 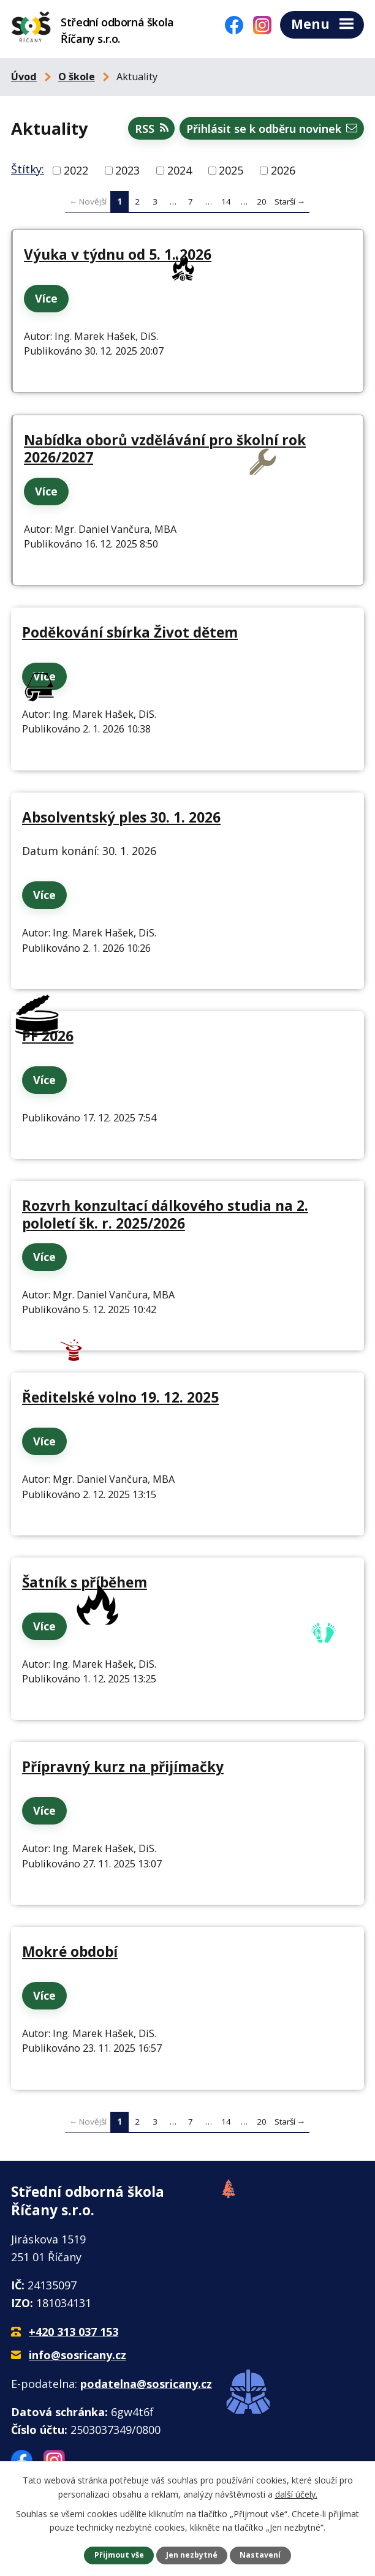 I want to click on access camping or outdoor activity features, so click(x=182, y=267).